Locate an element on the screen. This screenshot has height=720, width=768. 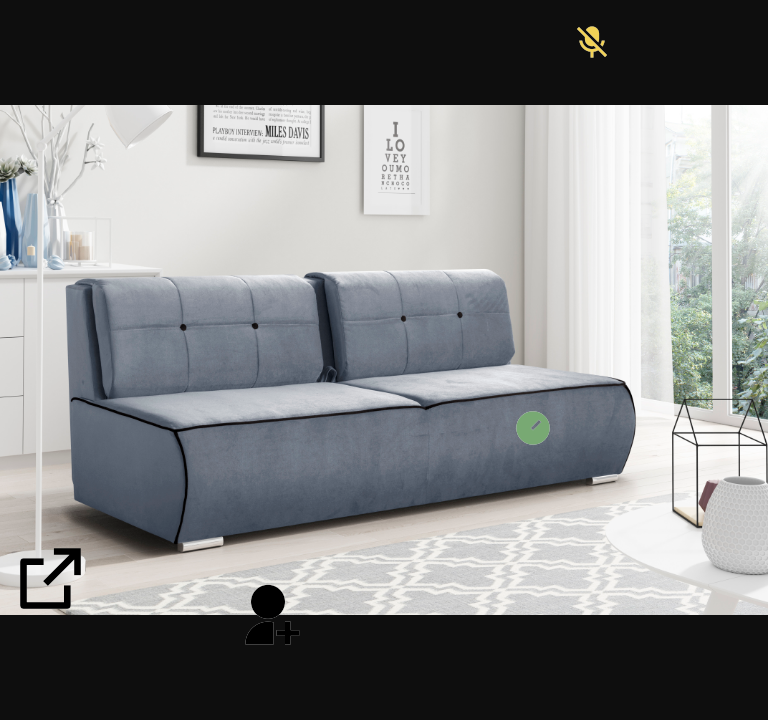
add a new user or contact is located at coordinates (268, 616).